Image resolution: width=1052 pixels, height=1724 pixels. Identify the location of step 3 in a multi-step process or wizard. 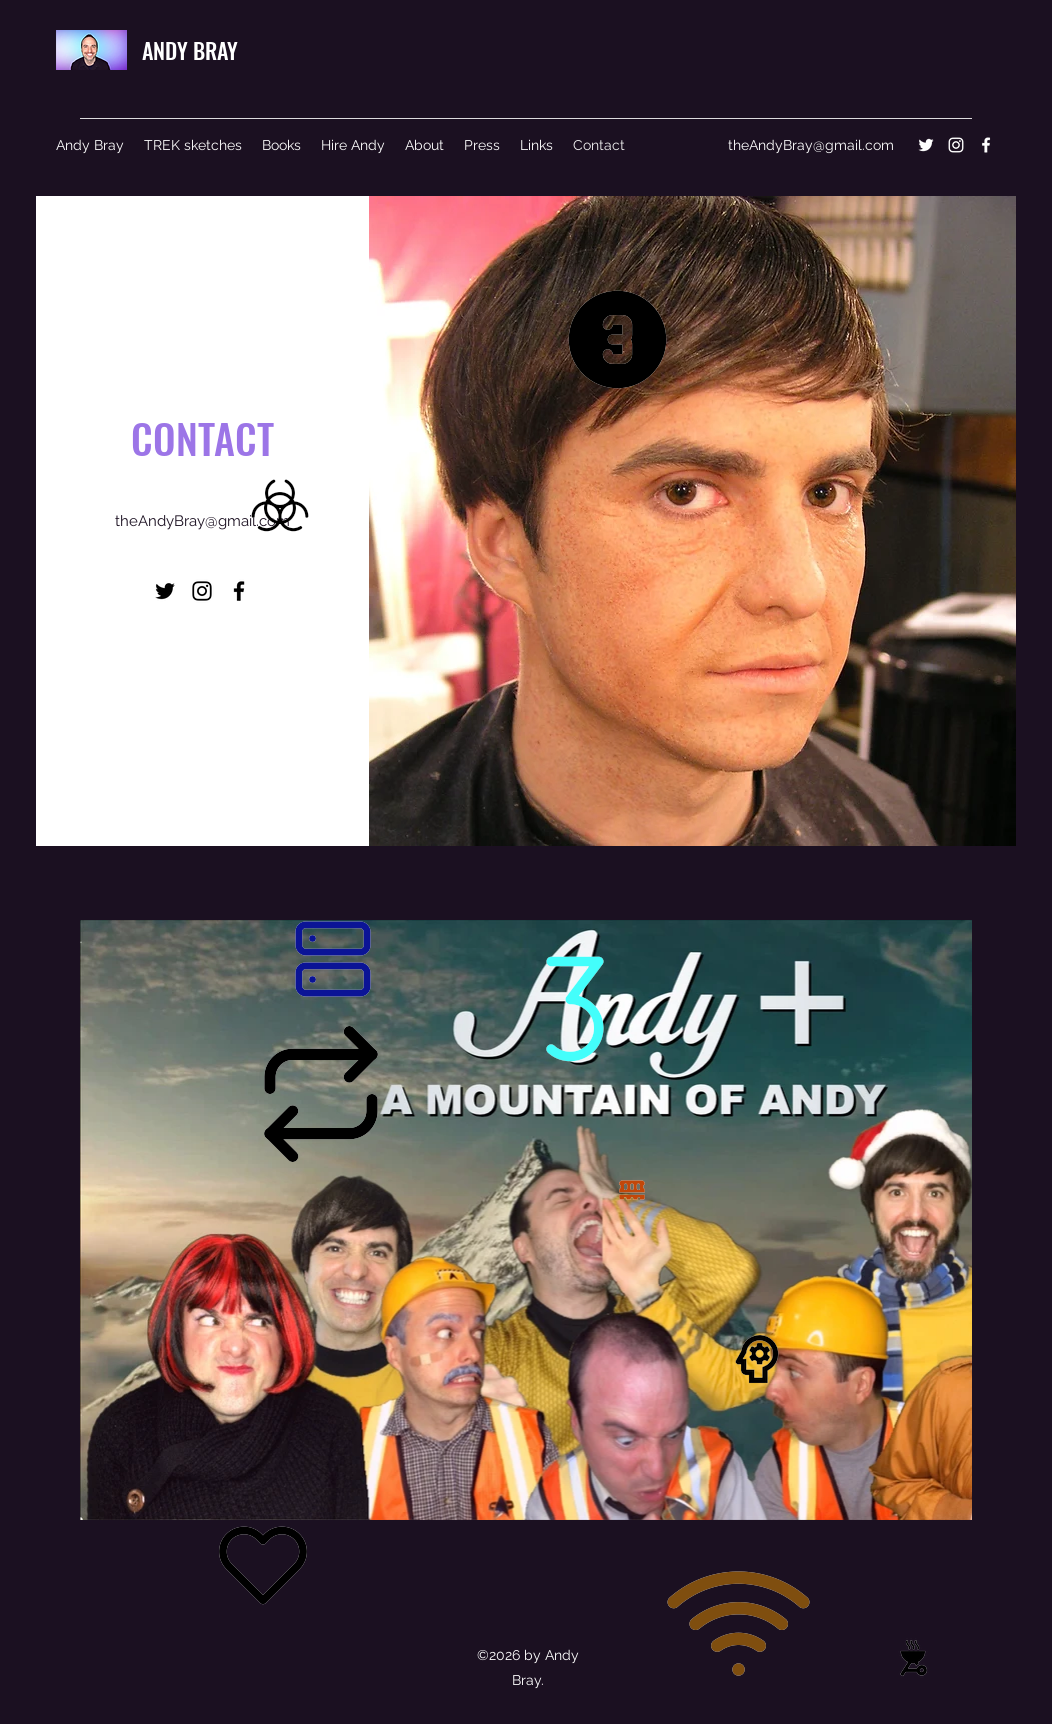
(617, 339).